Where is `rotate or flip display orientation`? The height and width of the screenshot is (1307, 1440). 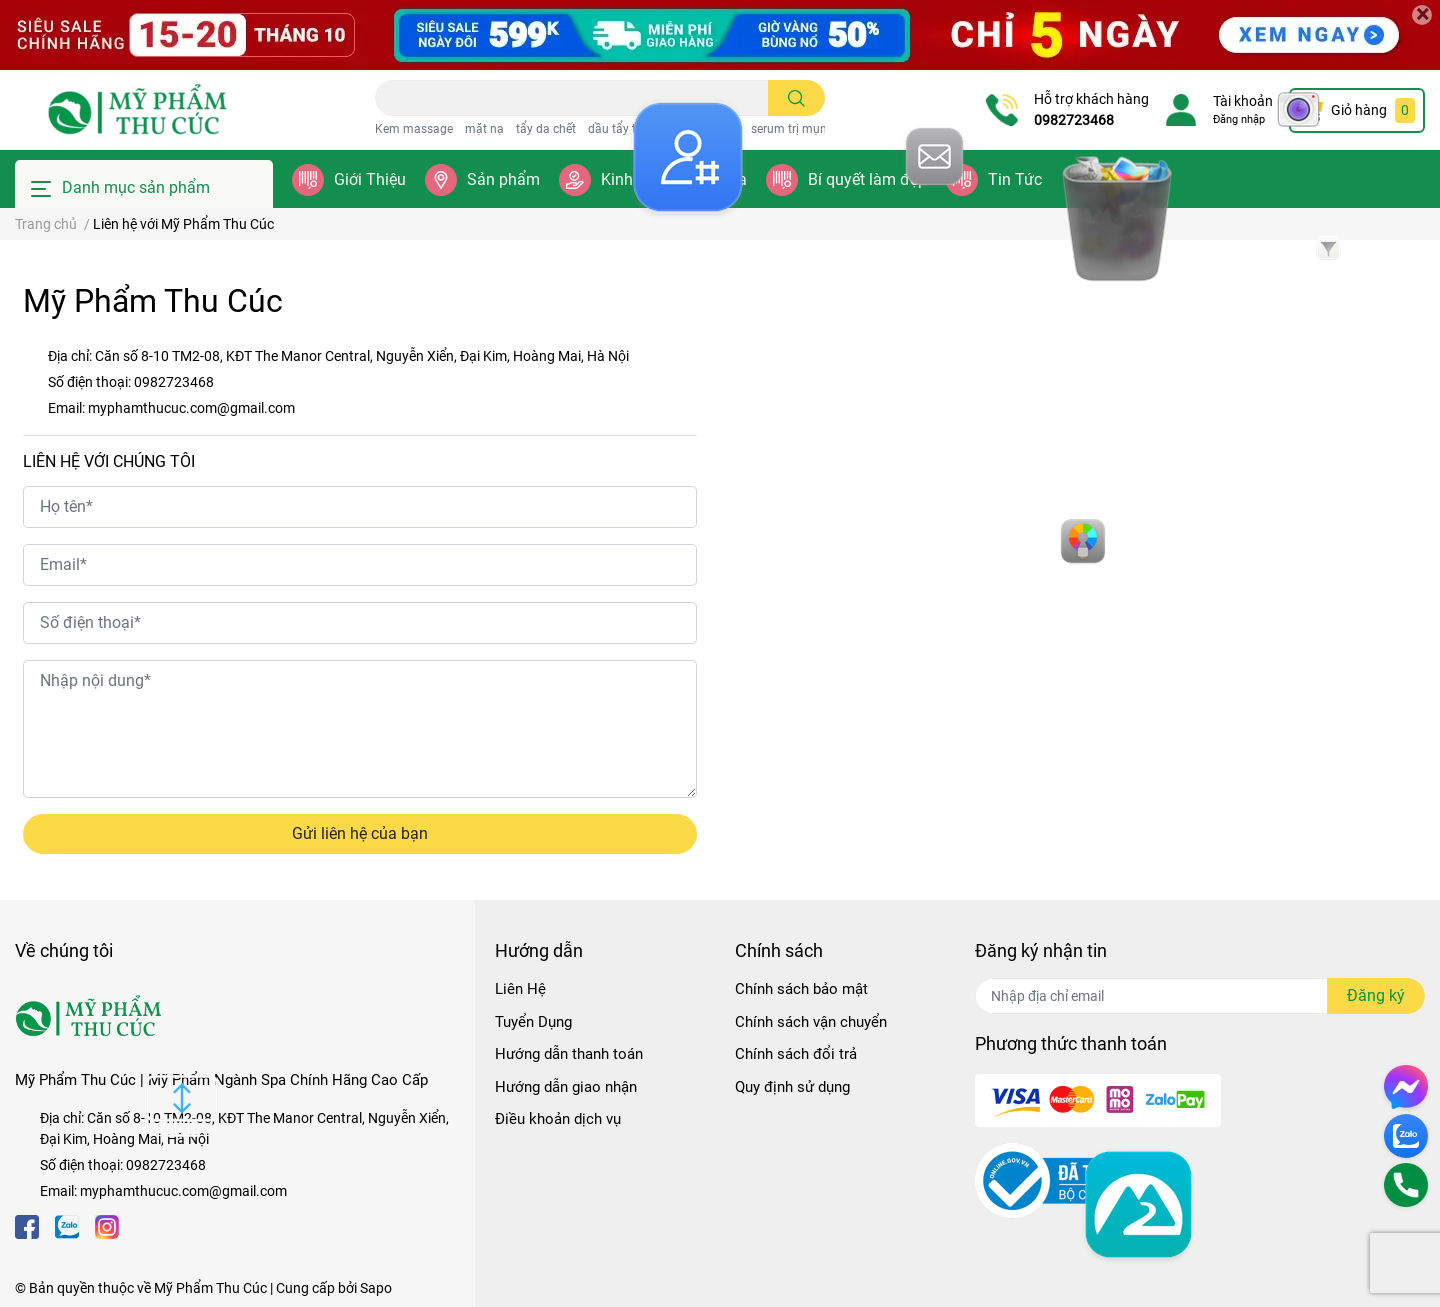 rotate or flip display orientation is located at coordinates (182, 1106).